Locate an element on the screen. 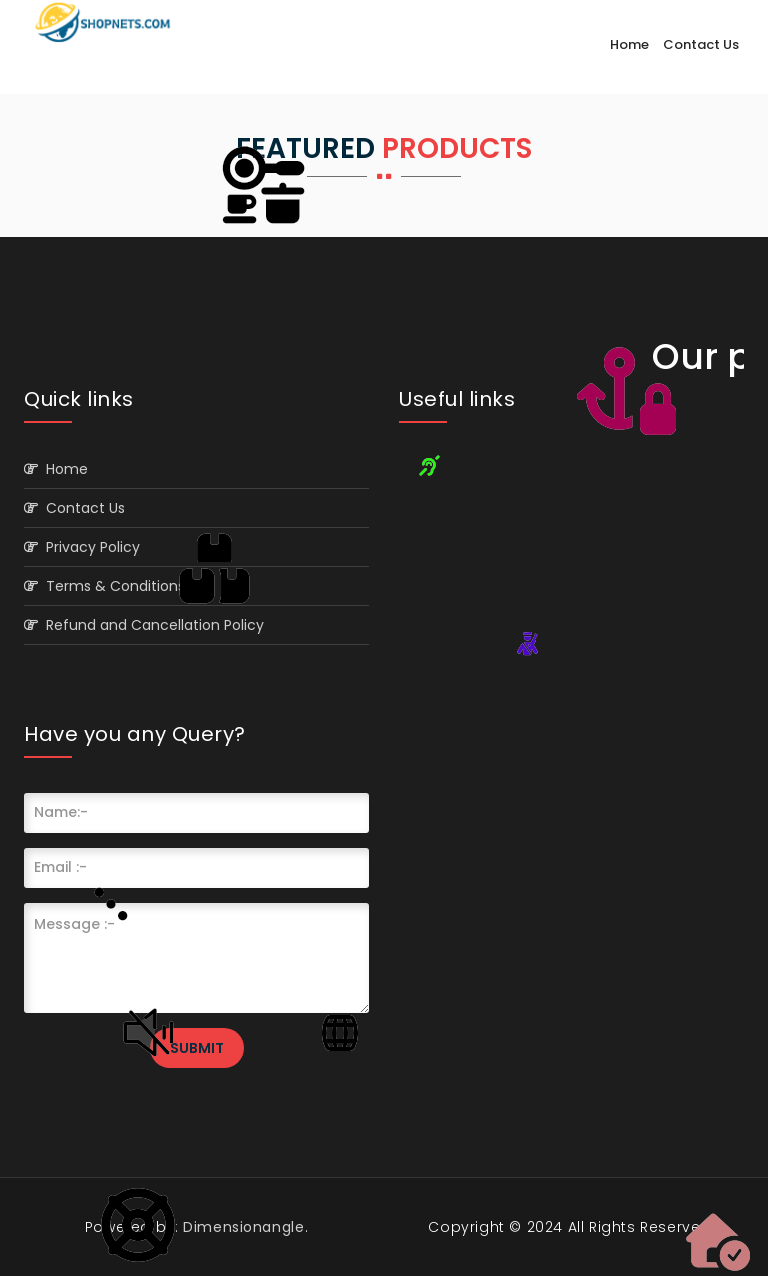  mute audio or sound is located at coordinates (147, 1032).